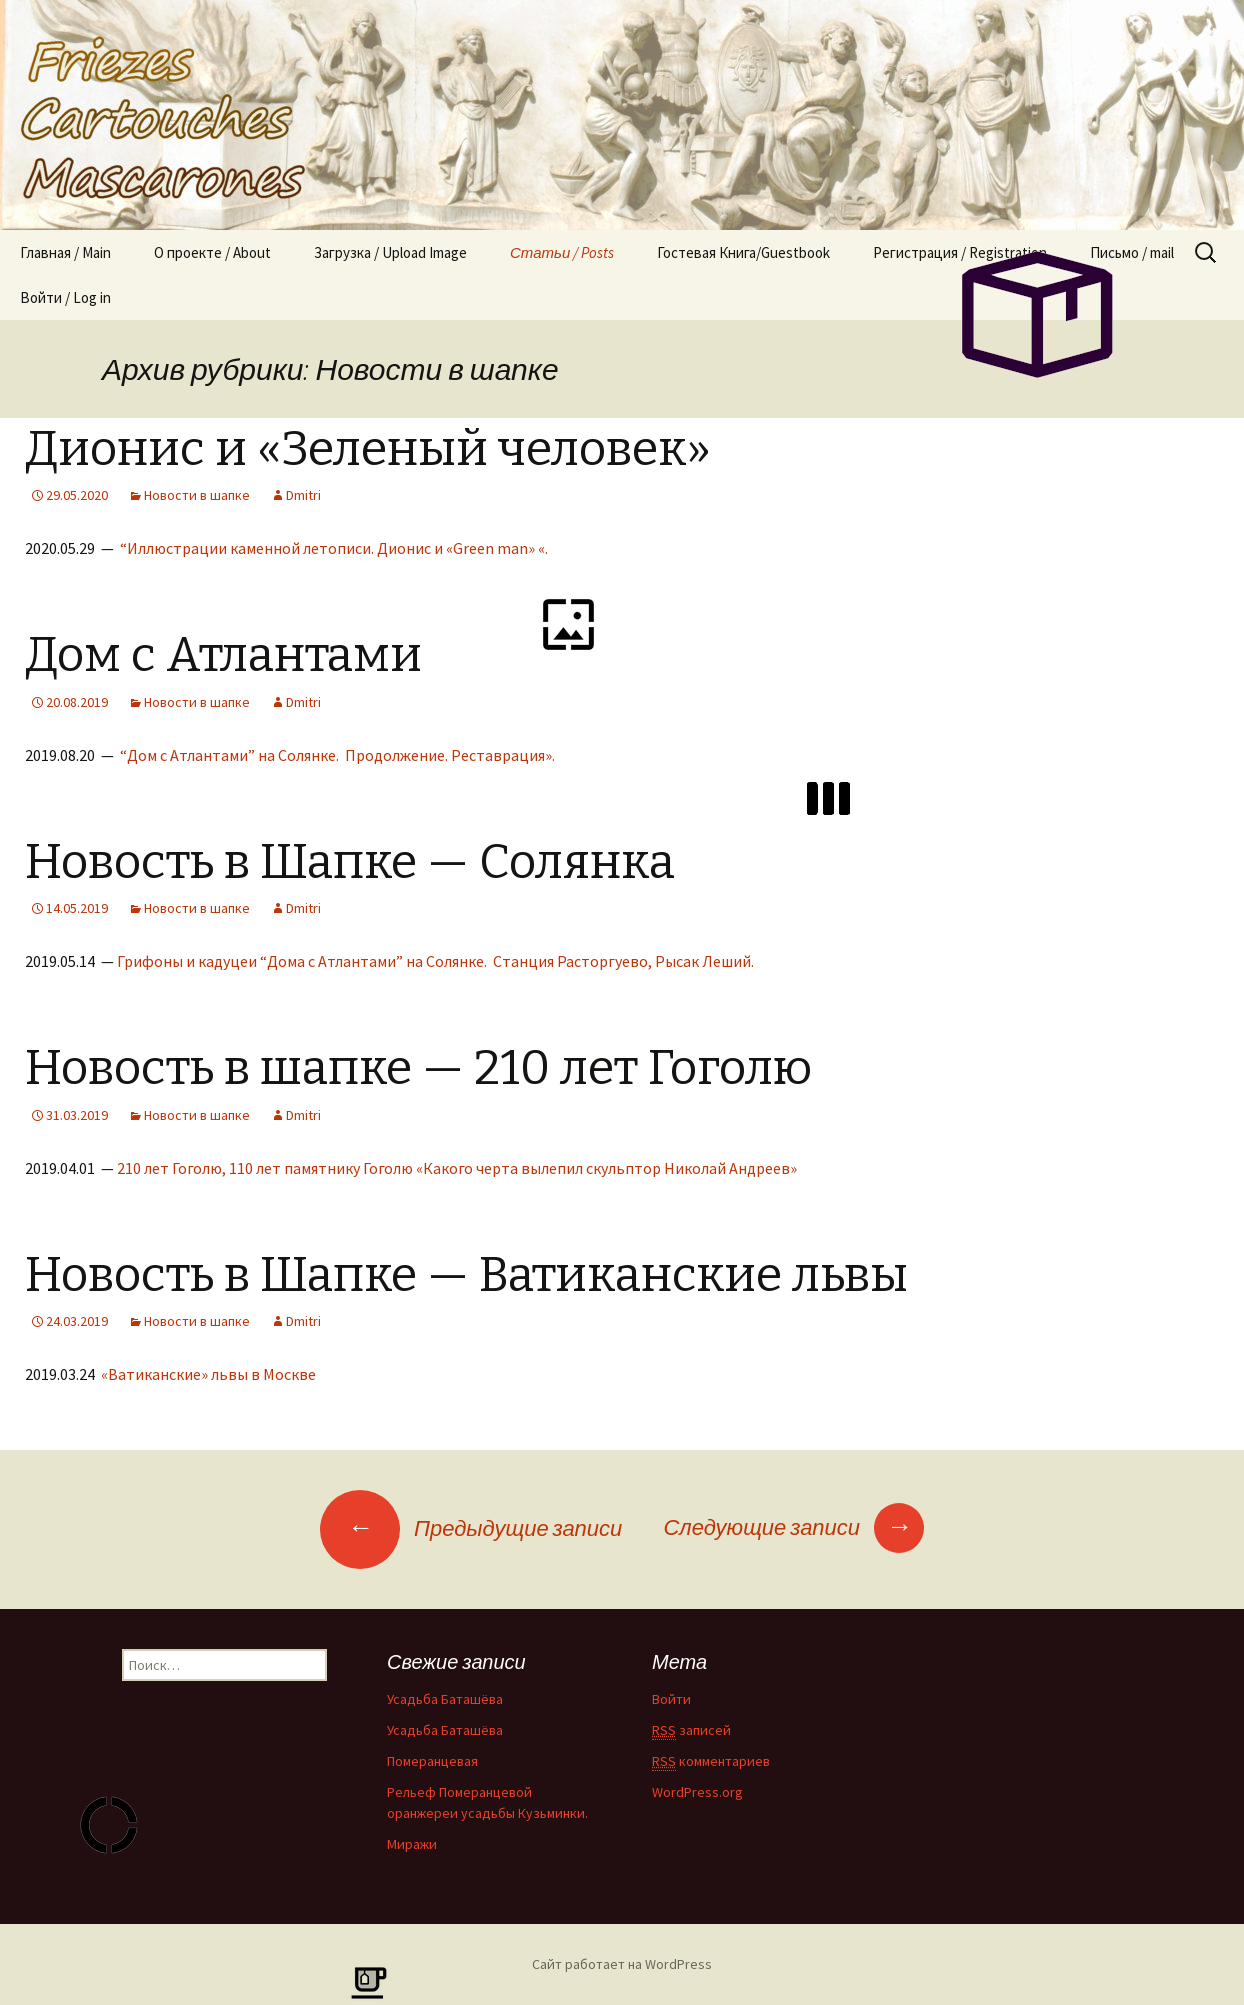  What do you see at coordinates (369, 1983) in the screenshot?
I see `access food and beverage emoji category` at bounding box center [369, 1983].